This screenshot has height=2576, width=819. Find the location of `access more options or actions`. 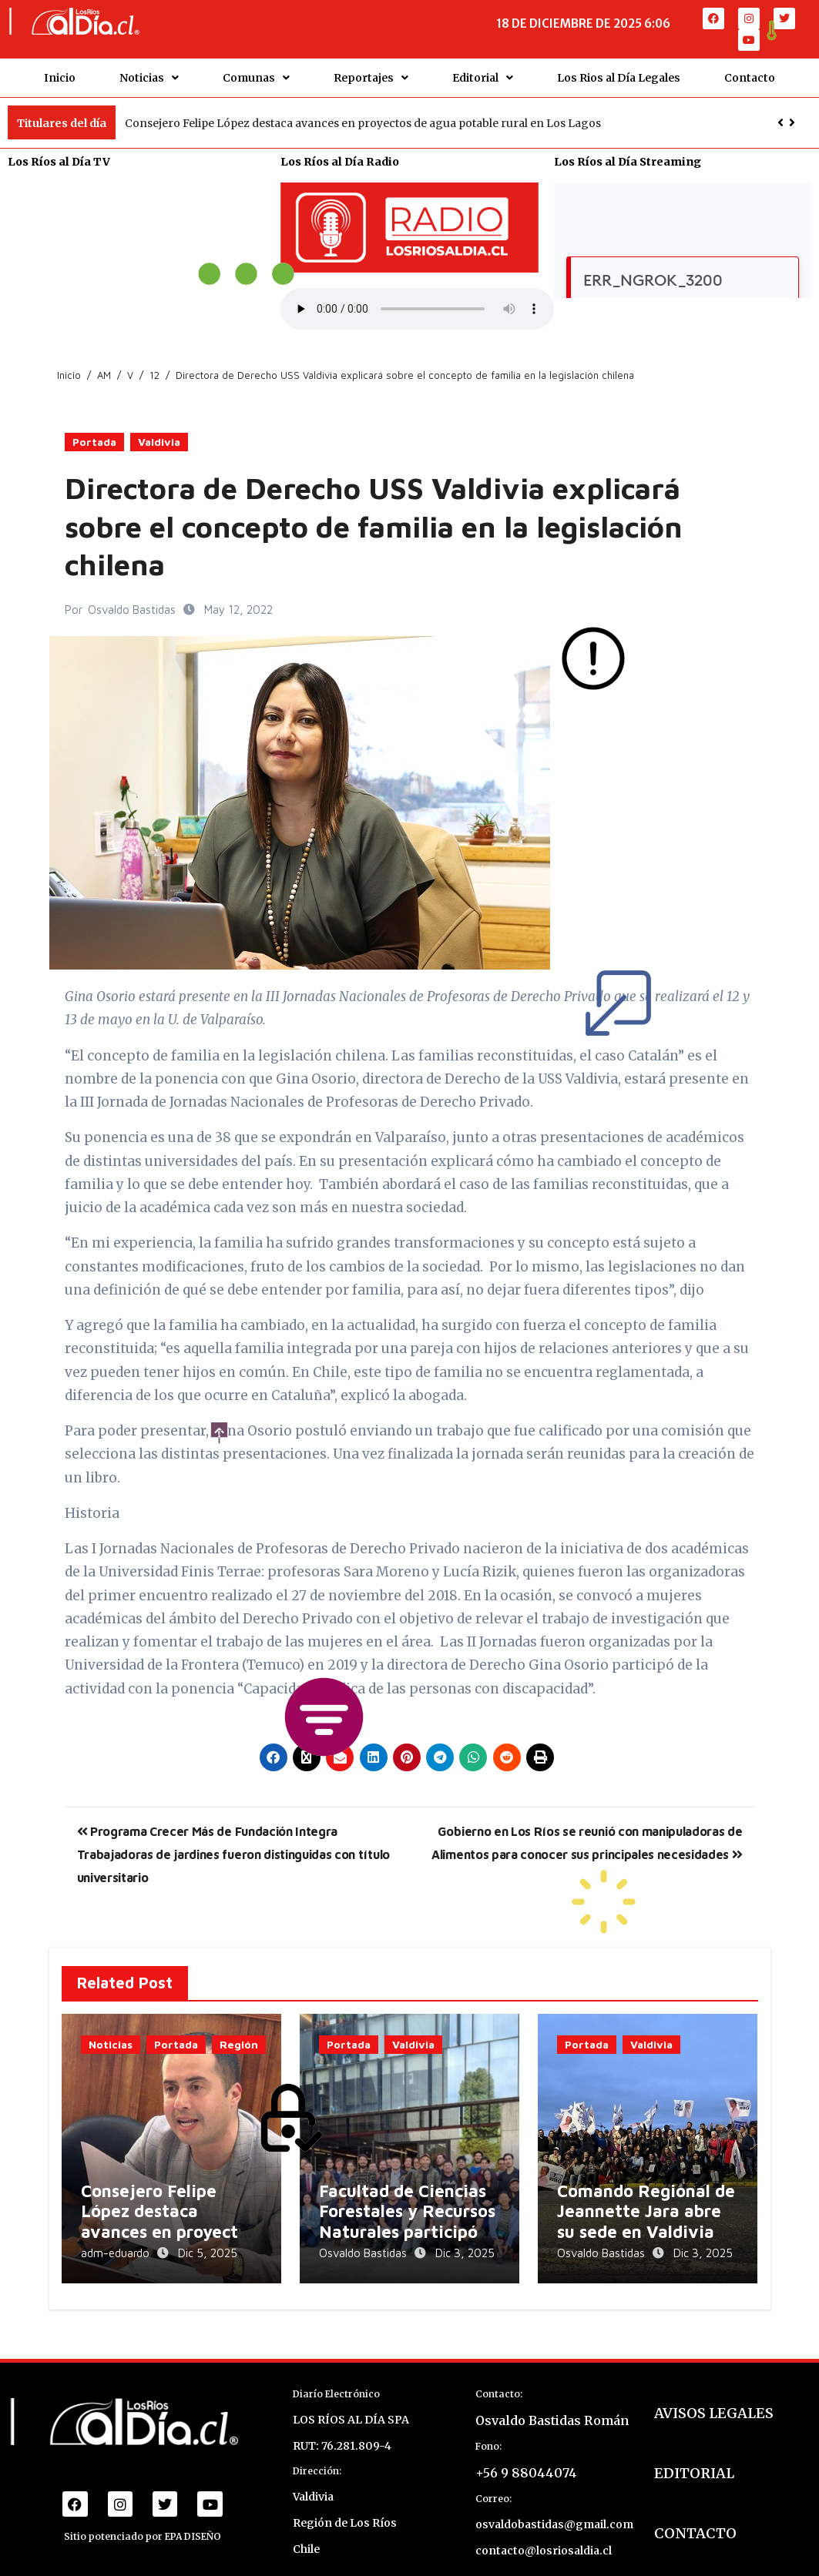

access more options or actions is located at coordinates (246, 273).